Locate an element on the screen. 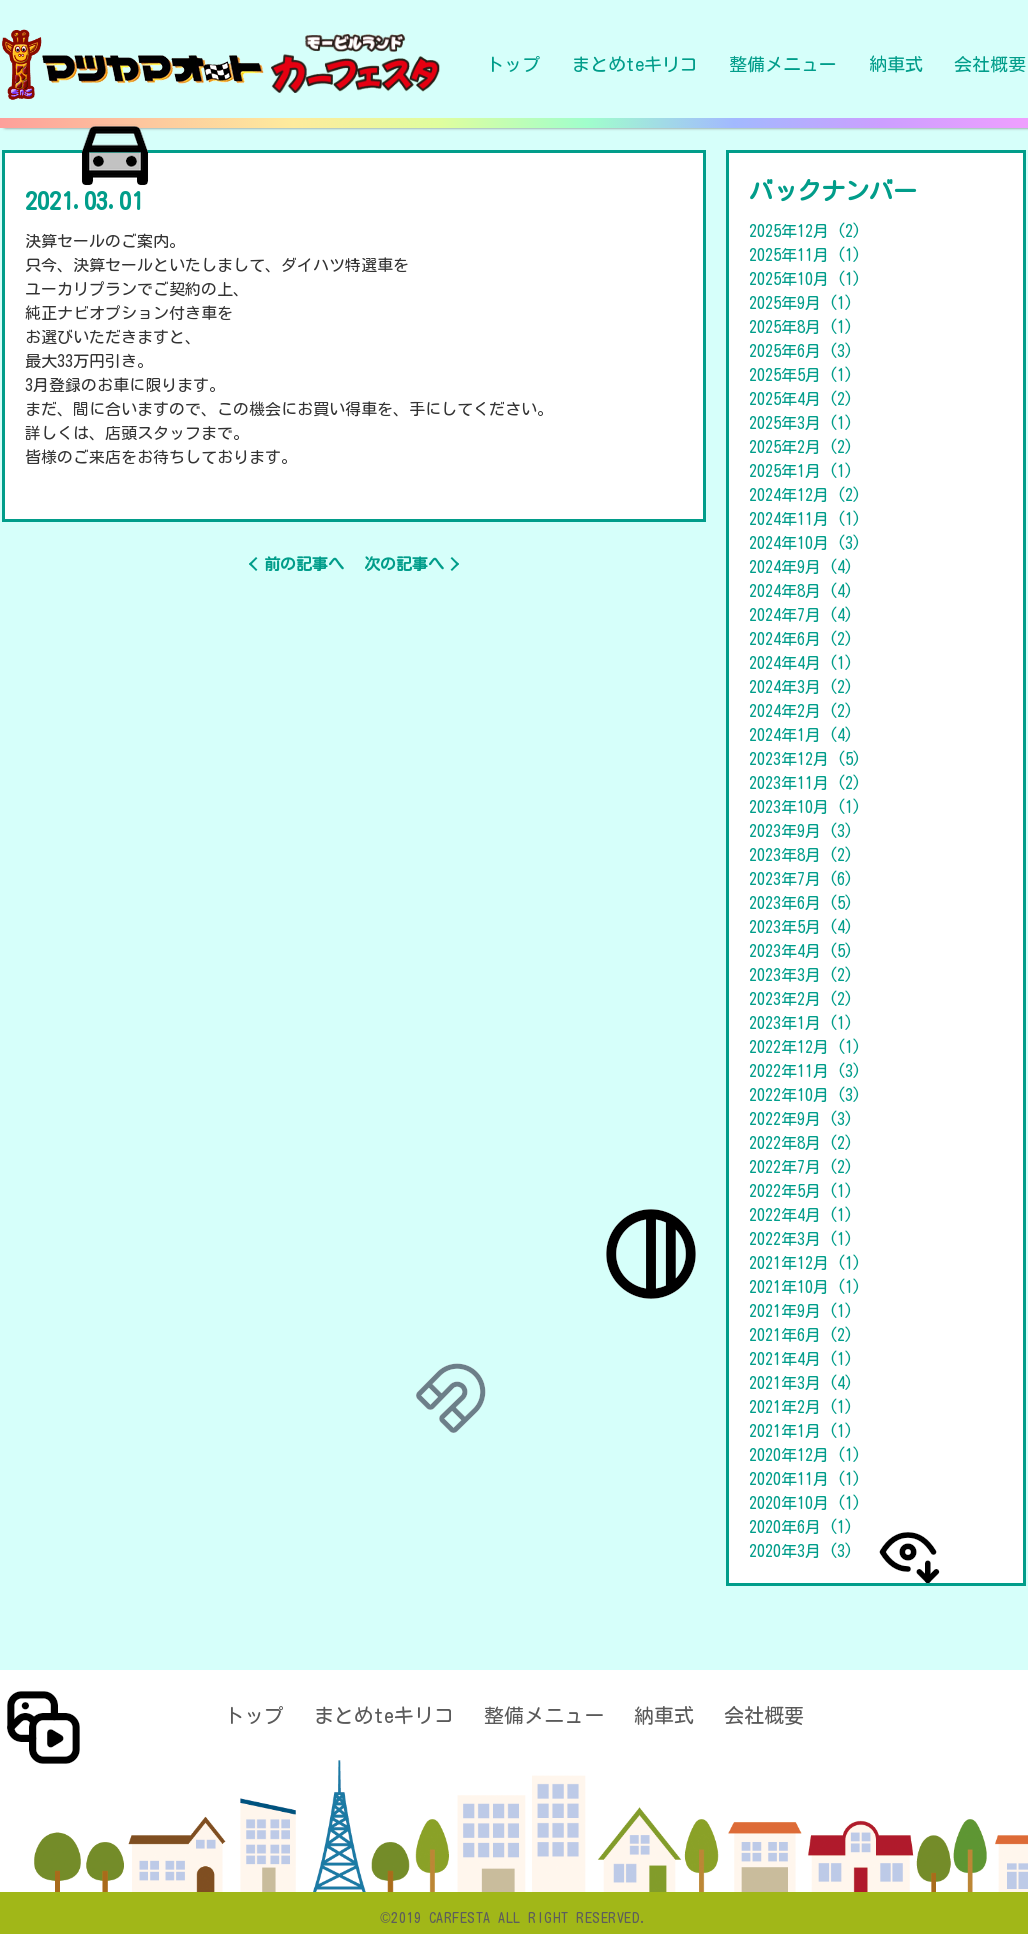  toggle between light and dark mode is located at coordinates (651, 1254).